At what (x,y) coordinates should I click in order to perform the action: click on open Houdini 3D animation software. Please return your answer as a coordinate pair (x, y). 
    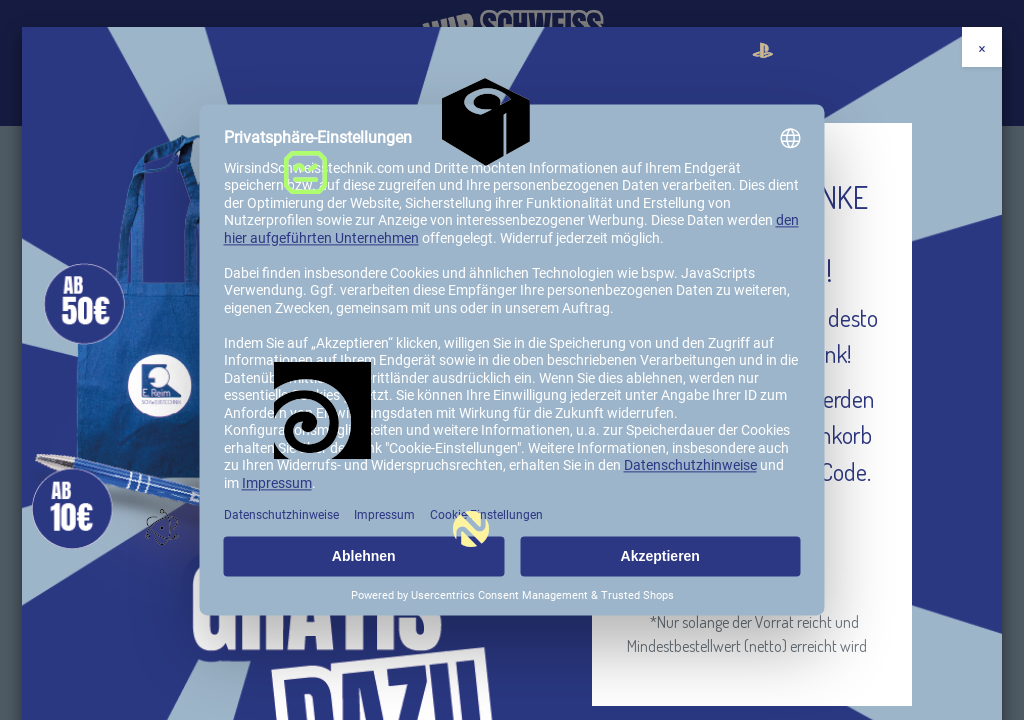
    Looking at the image, I should click on (322, 410).